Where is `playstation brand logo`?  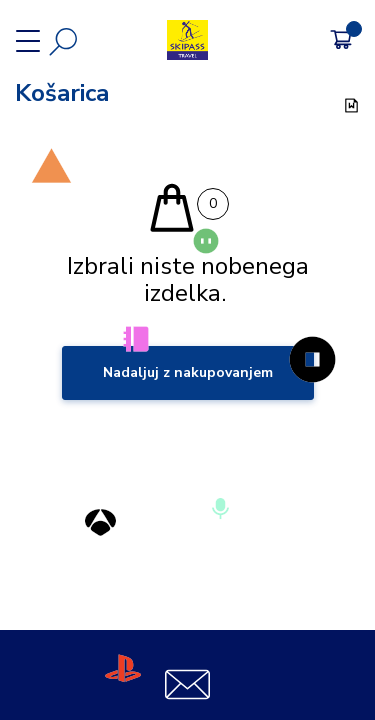
playstation brand logo is located at coordinates (123, 667).